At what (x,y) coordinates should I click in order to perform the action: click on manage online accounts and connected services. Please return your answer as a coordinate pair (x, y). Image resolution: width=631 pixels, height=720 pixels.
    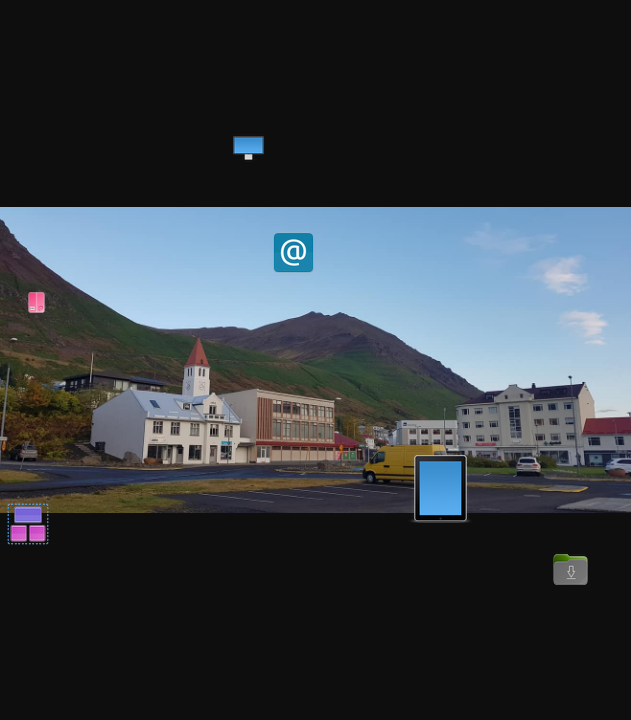
    Looking at the image, I should click on (293, 252).